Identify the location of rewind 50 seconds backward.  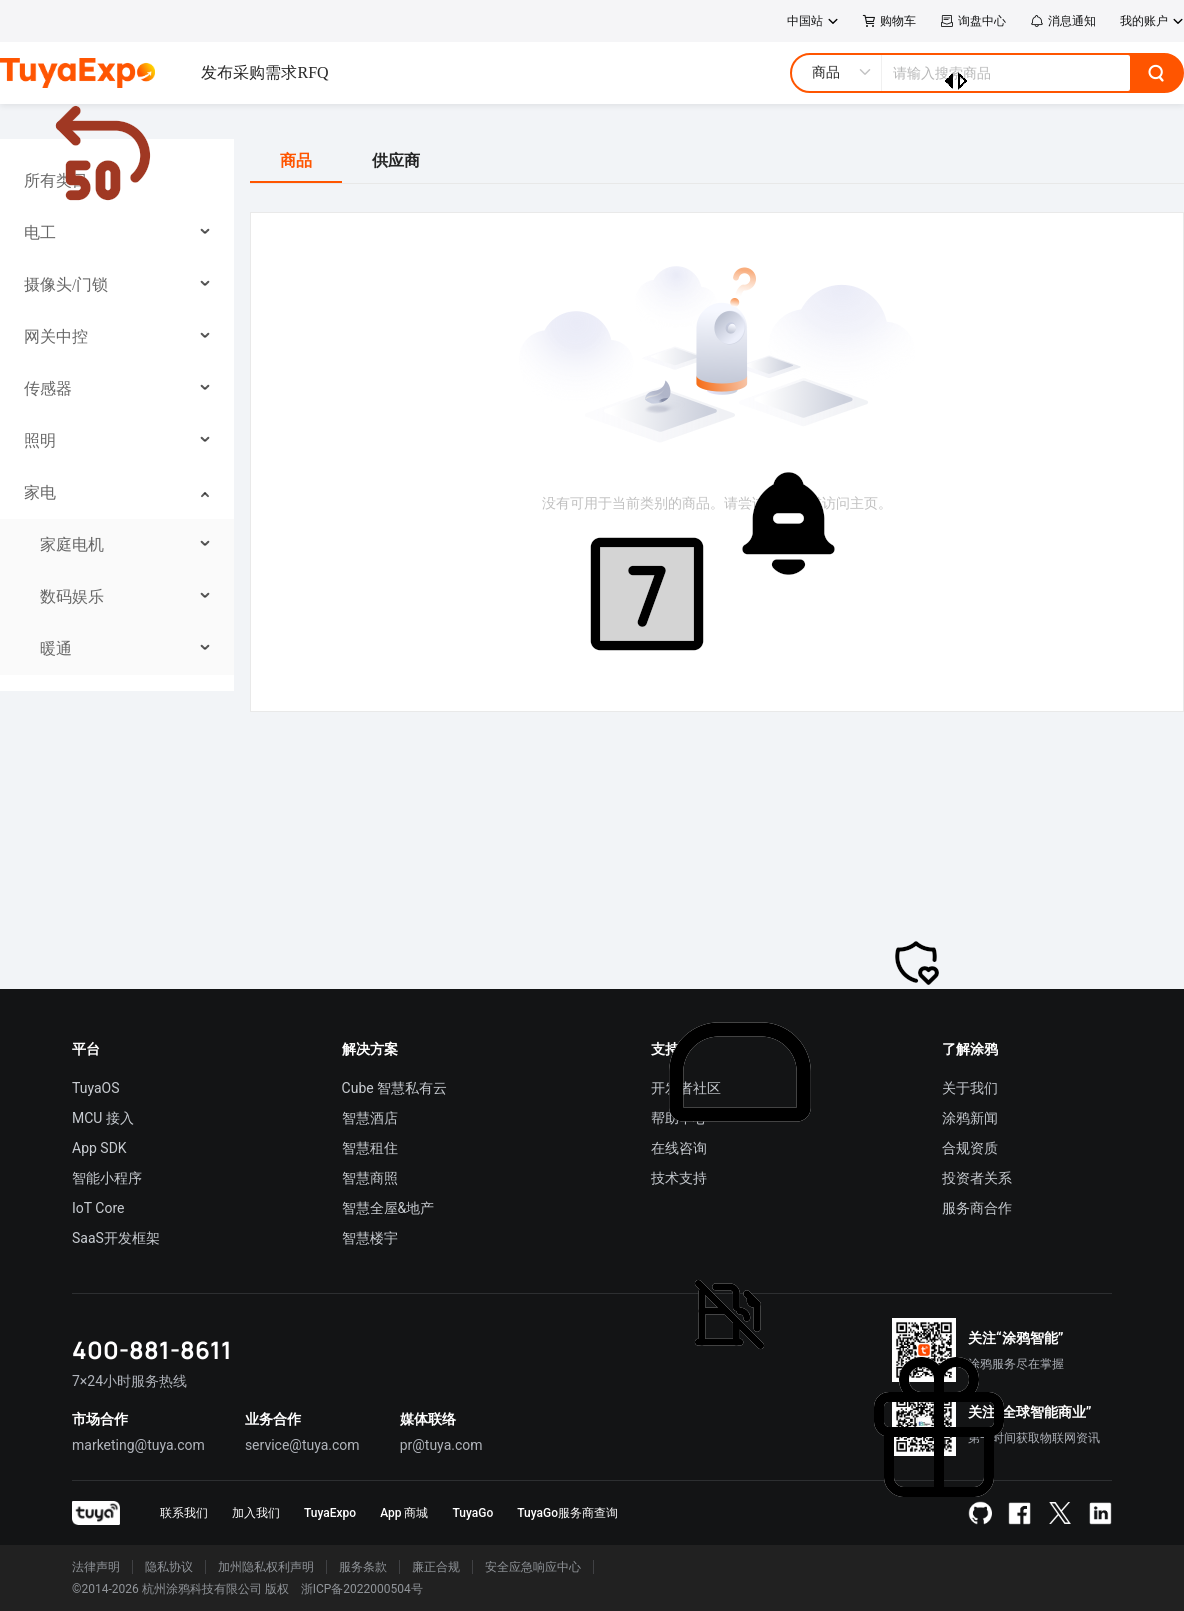
(100, 155).